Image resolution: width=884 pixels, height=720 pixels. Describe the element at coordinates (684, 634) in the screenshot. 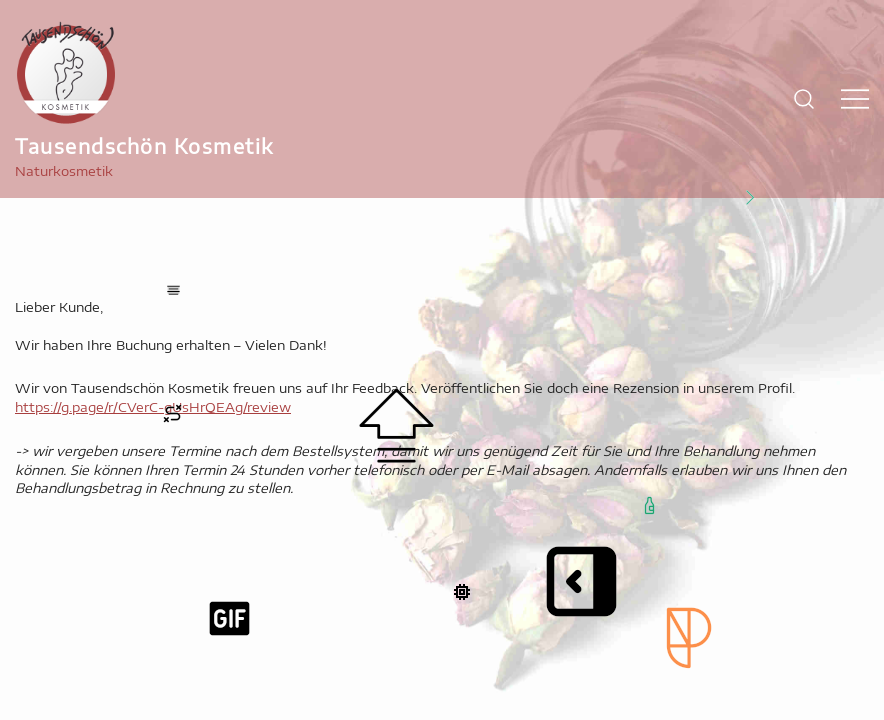

I see `phosphor icons logo` at that location.